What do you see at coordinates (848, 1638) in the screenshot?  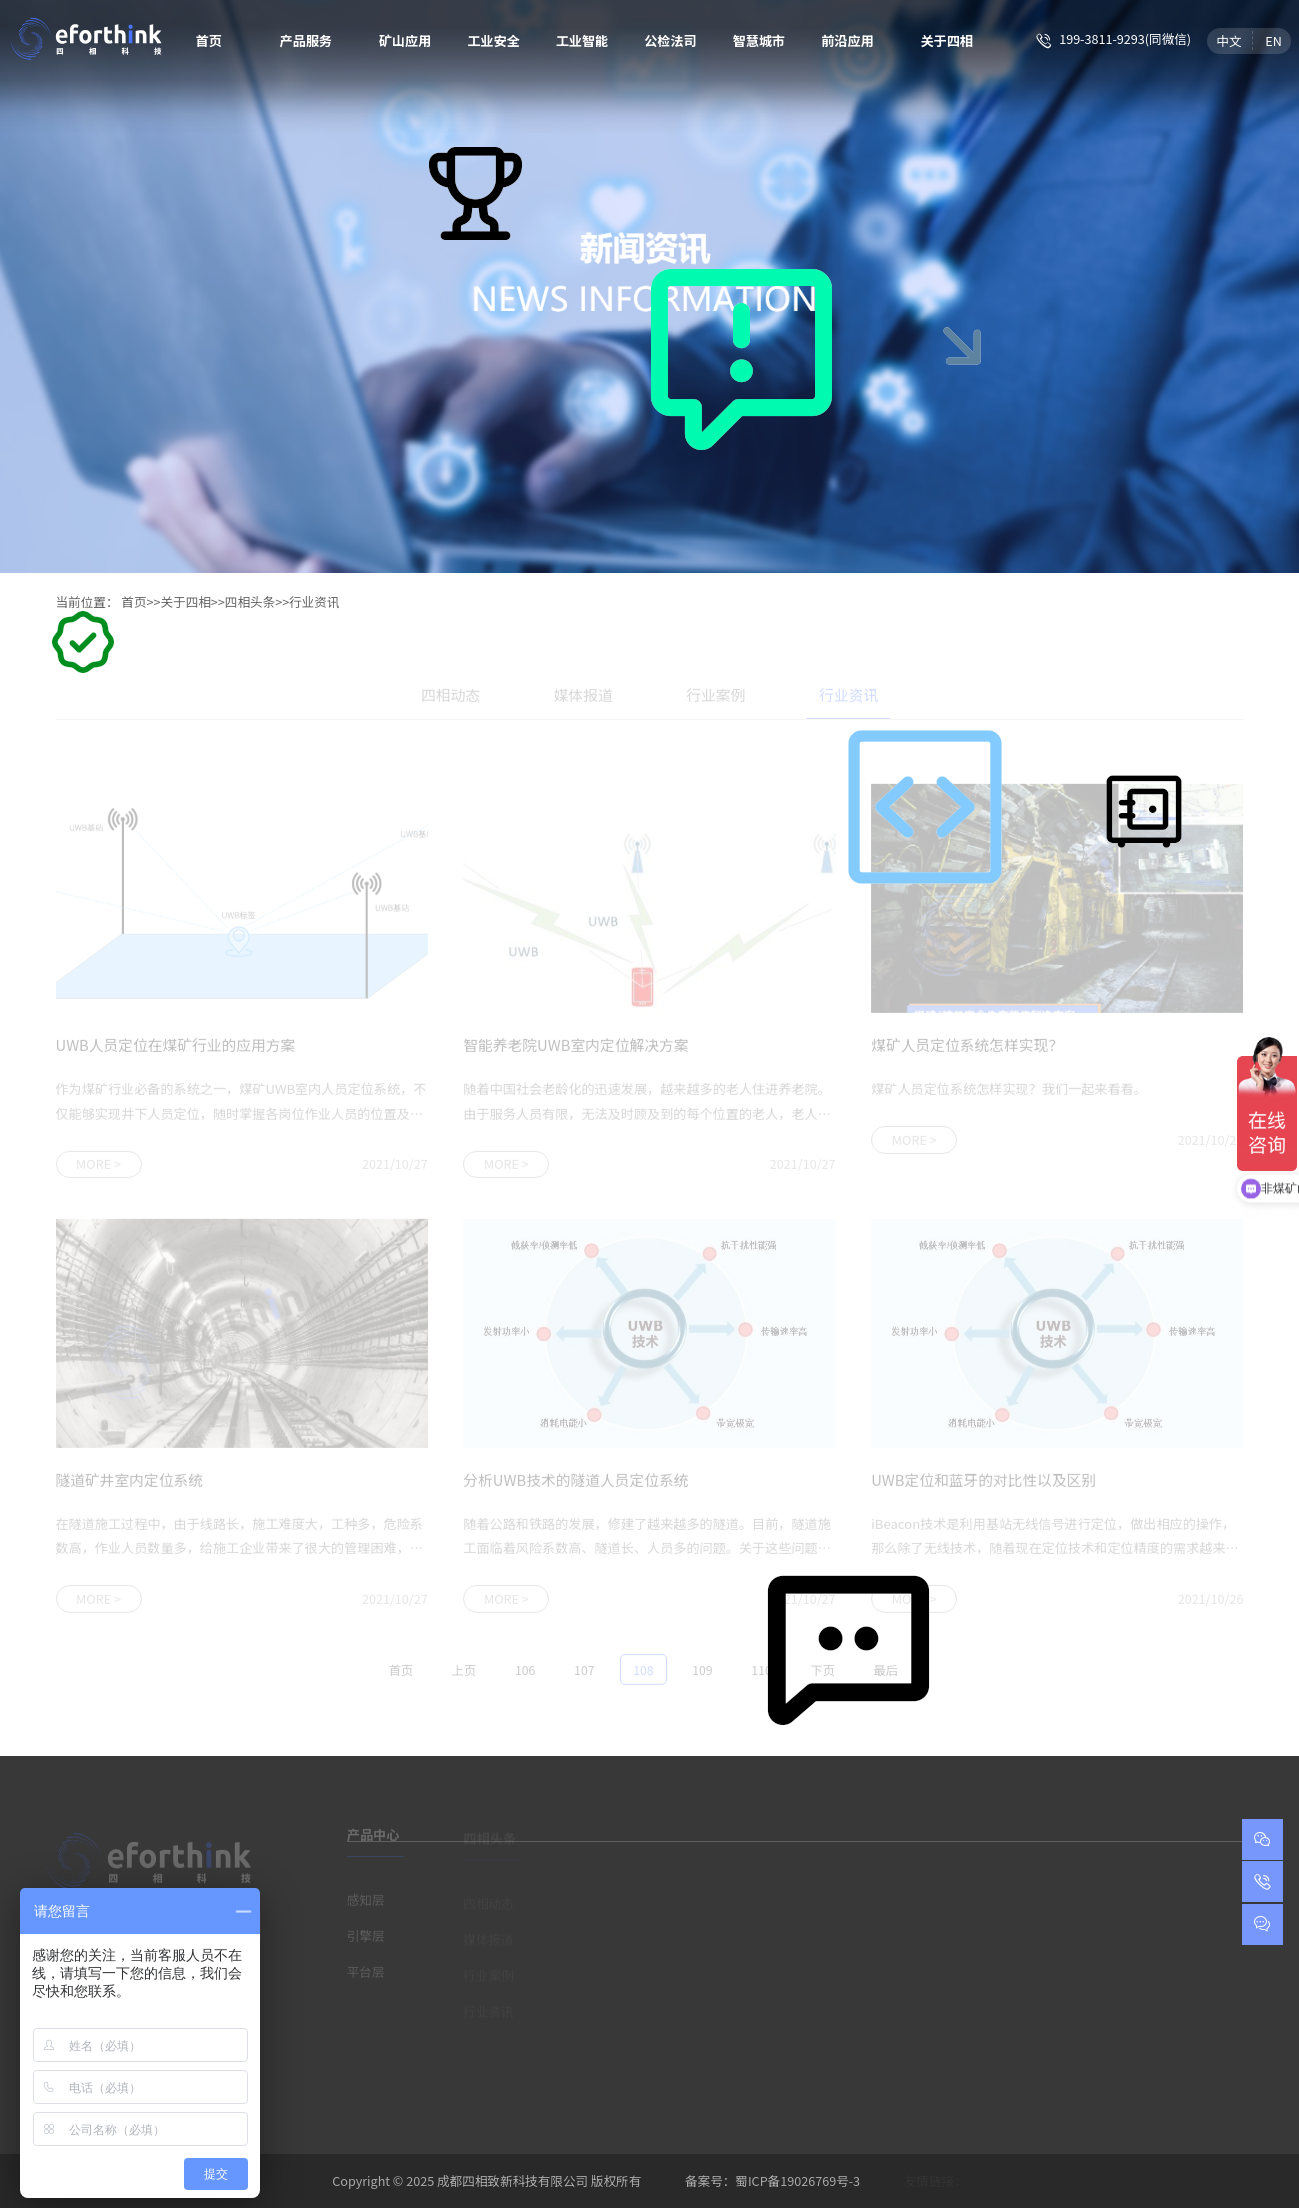 I see `open chat or messaging` at bounding box center [848, 1638].